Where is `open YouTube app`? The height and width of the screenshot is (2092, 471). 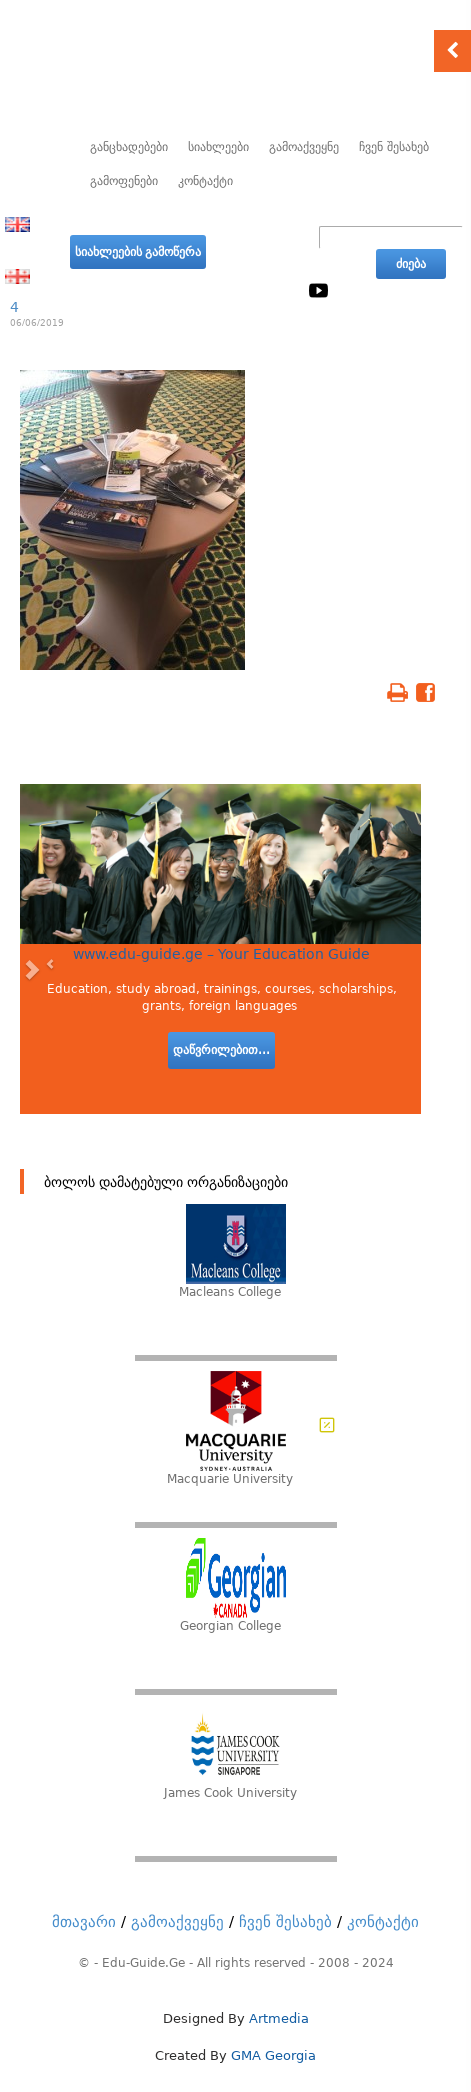
open YouTube app is located at coordinates (318, 290).